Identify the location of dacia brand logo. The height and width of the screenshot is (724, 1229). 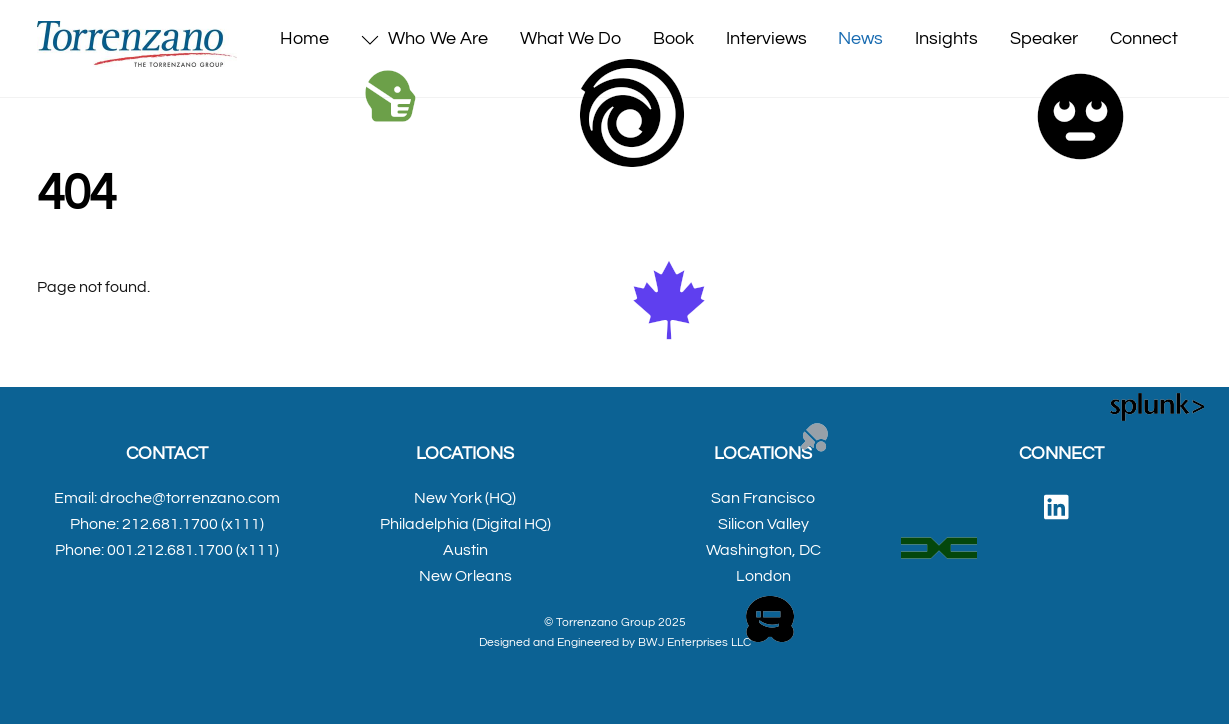
(939, 548).